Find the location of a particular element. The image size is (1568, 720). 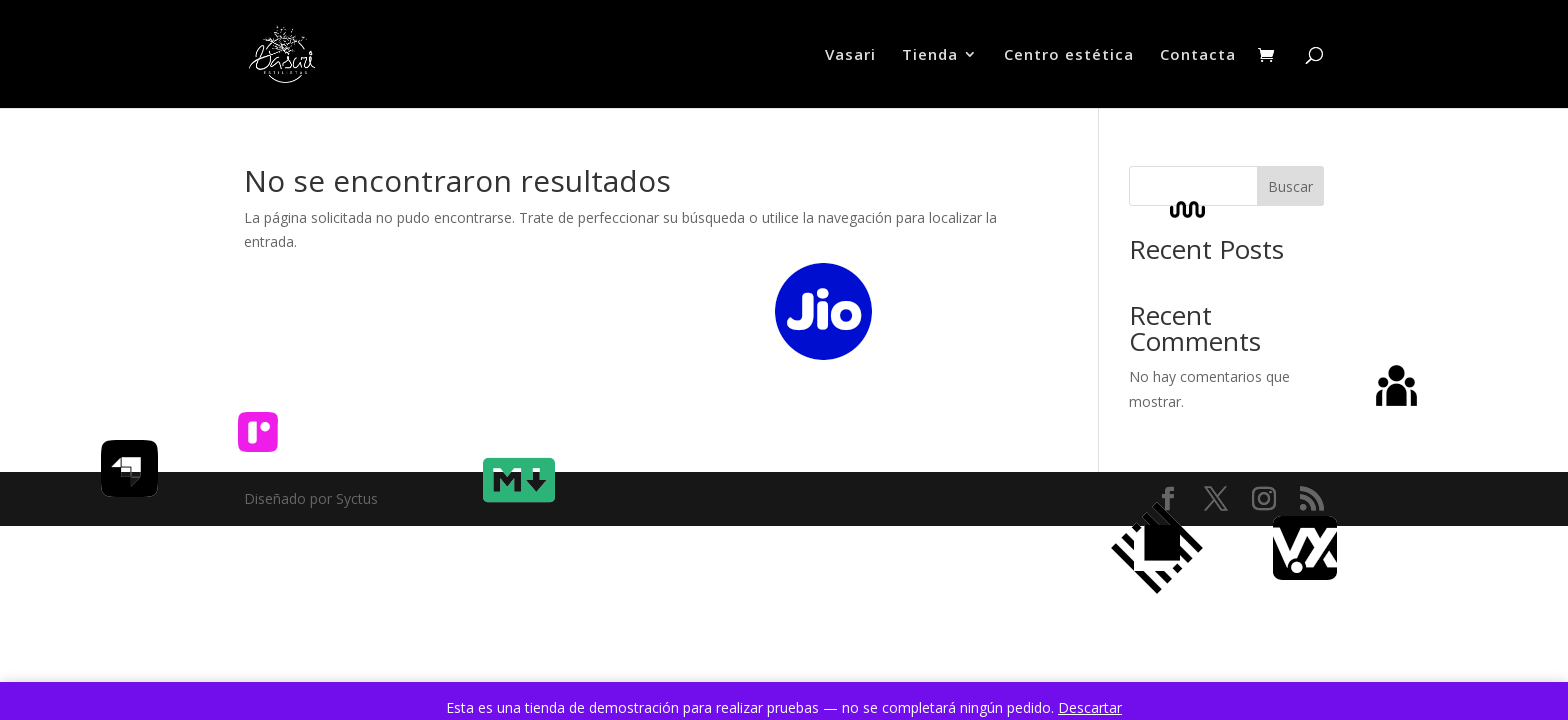

view team members is located at coordinates (1396, 385).